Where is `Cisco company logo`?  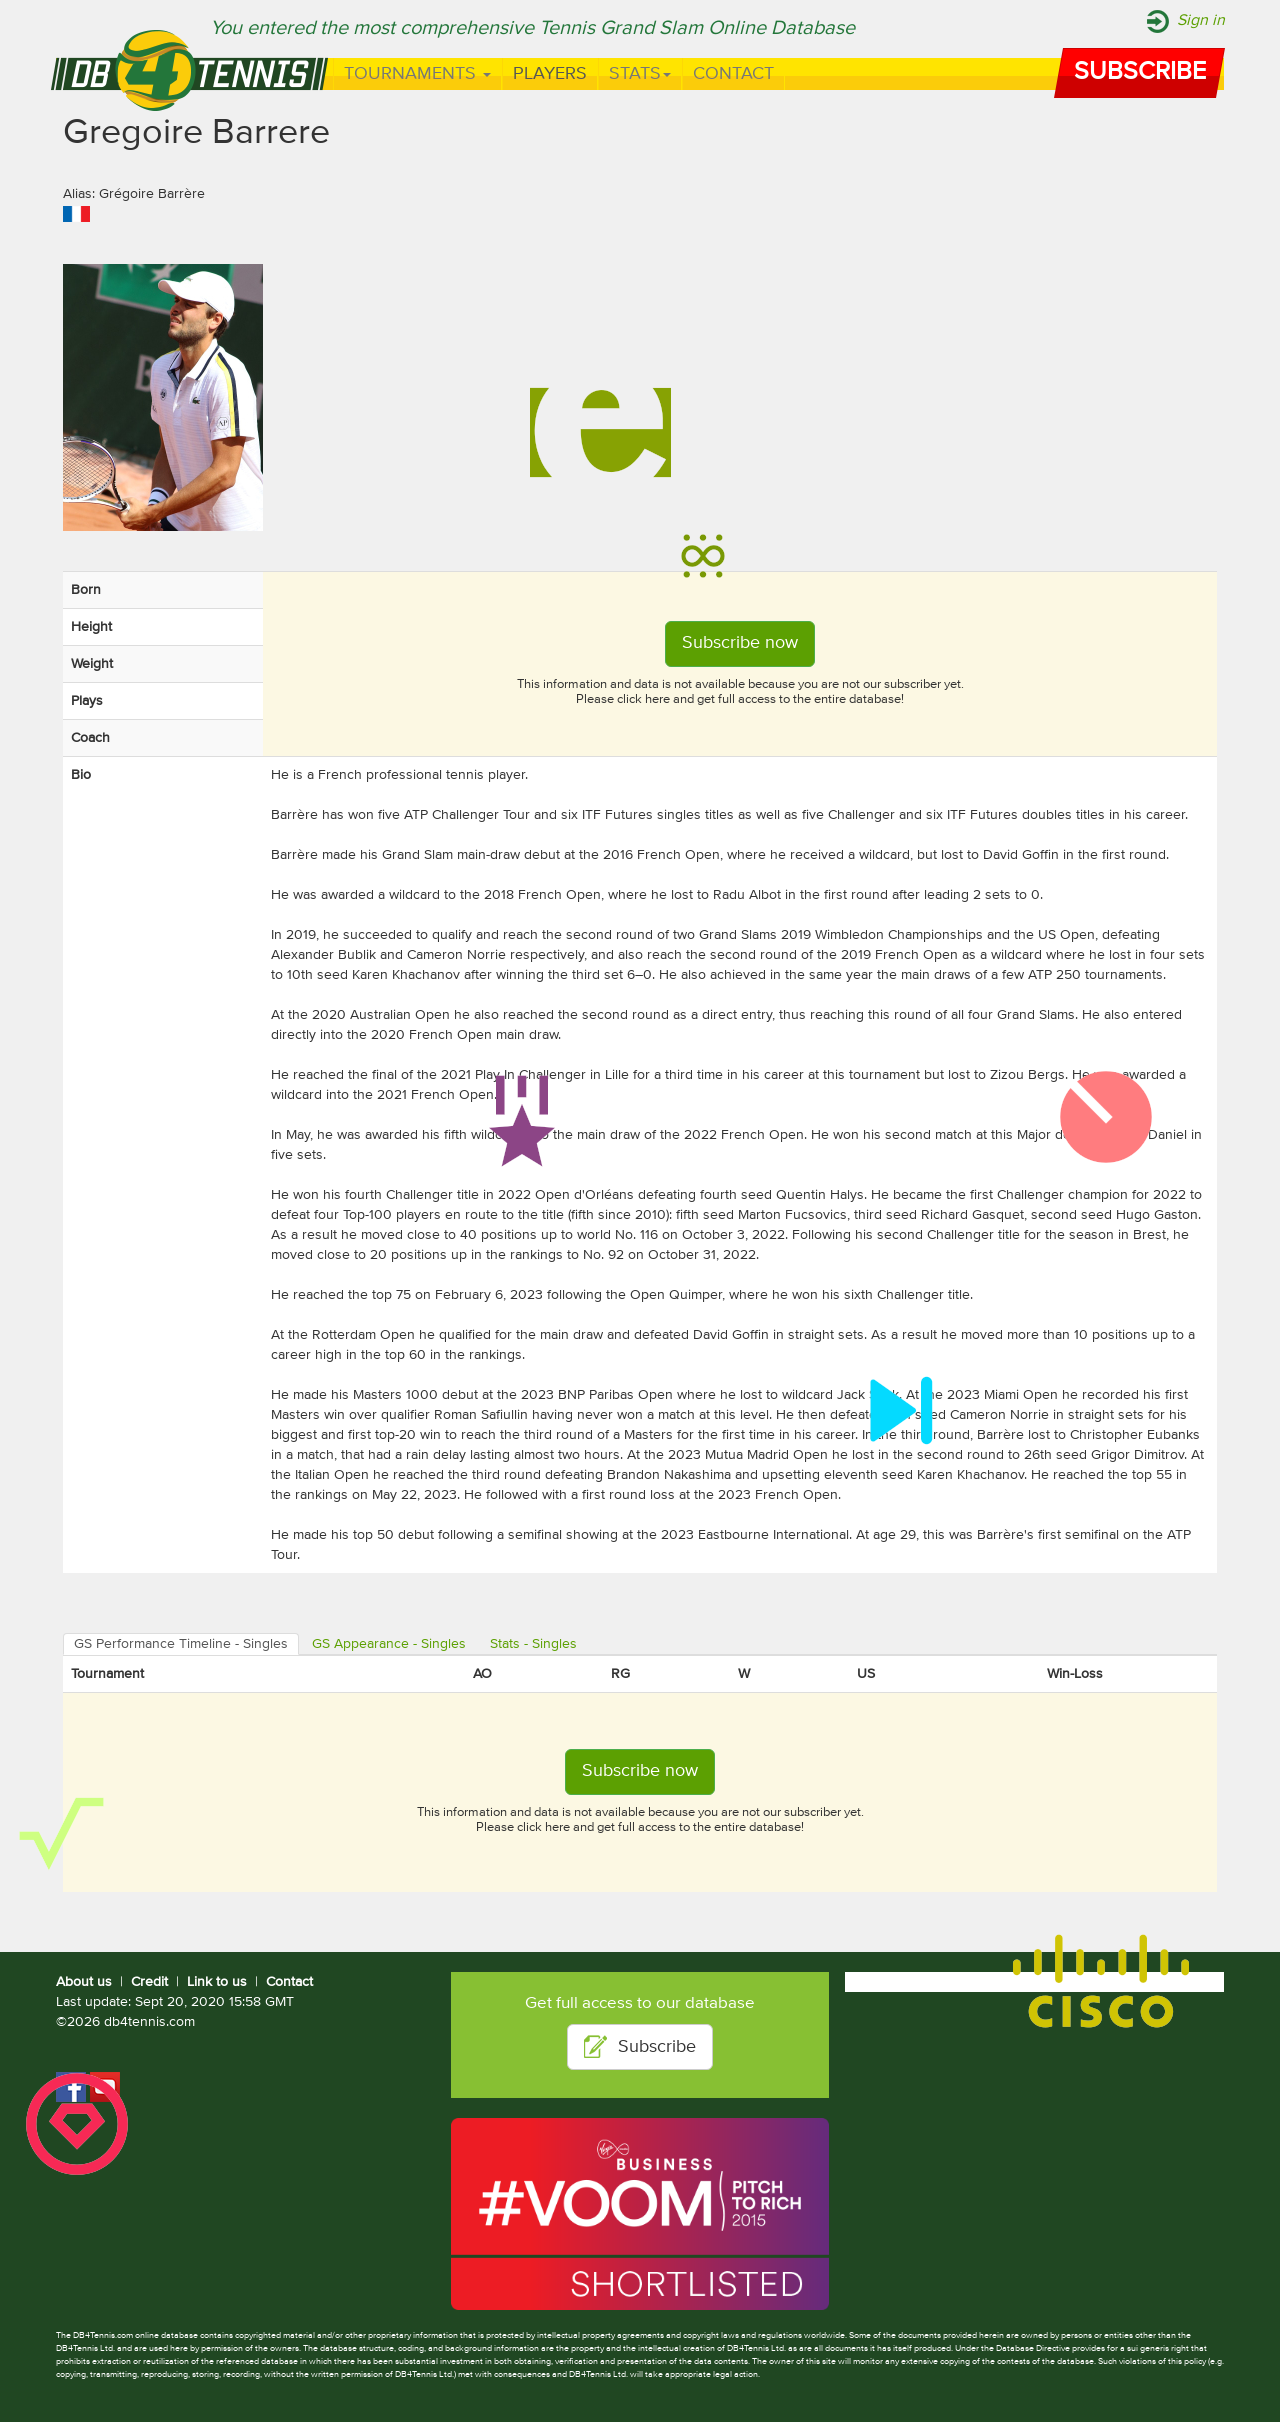 Cisco company logo is located at coordinates (1101, 1981).